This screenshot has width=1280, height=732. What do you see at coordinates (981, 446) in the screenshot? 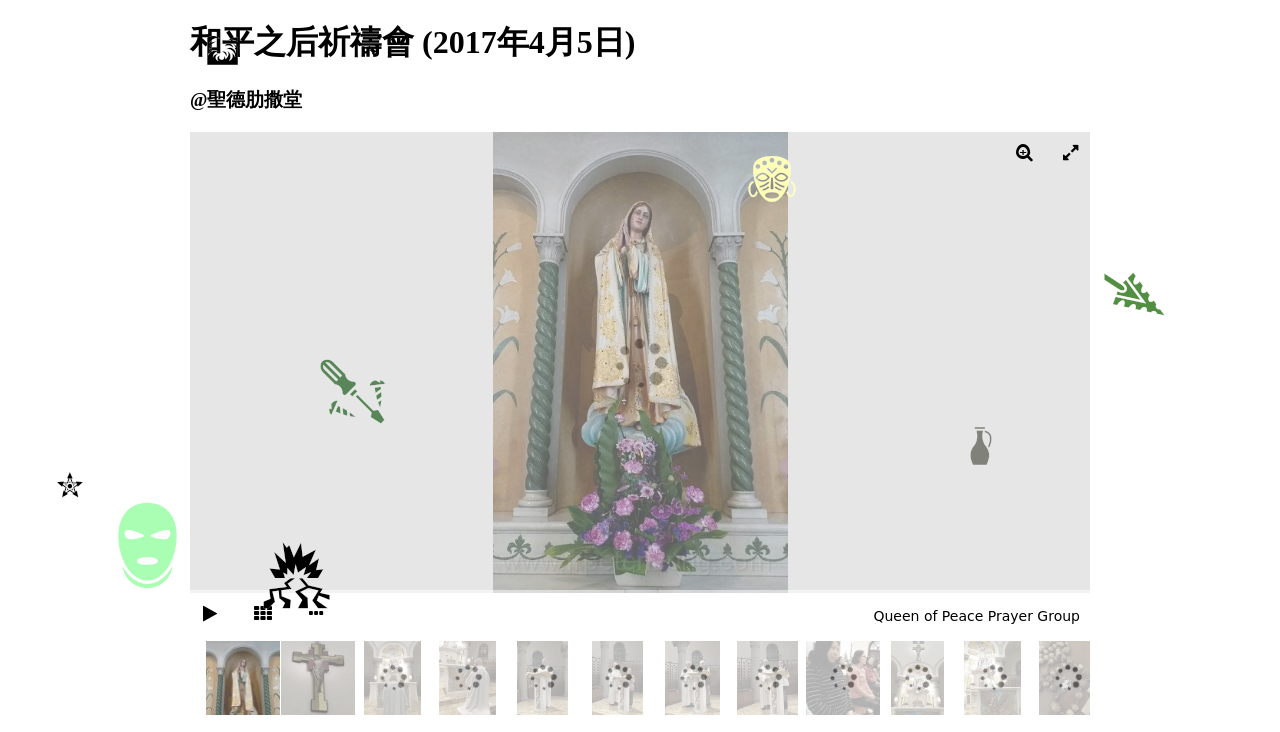
I see `select a jug or pitcher item in game inventory` at bounding box center [981, 446].